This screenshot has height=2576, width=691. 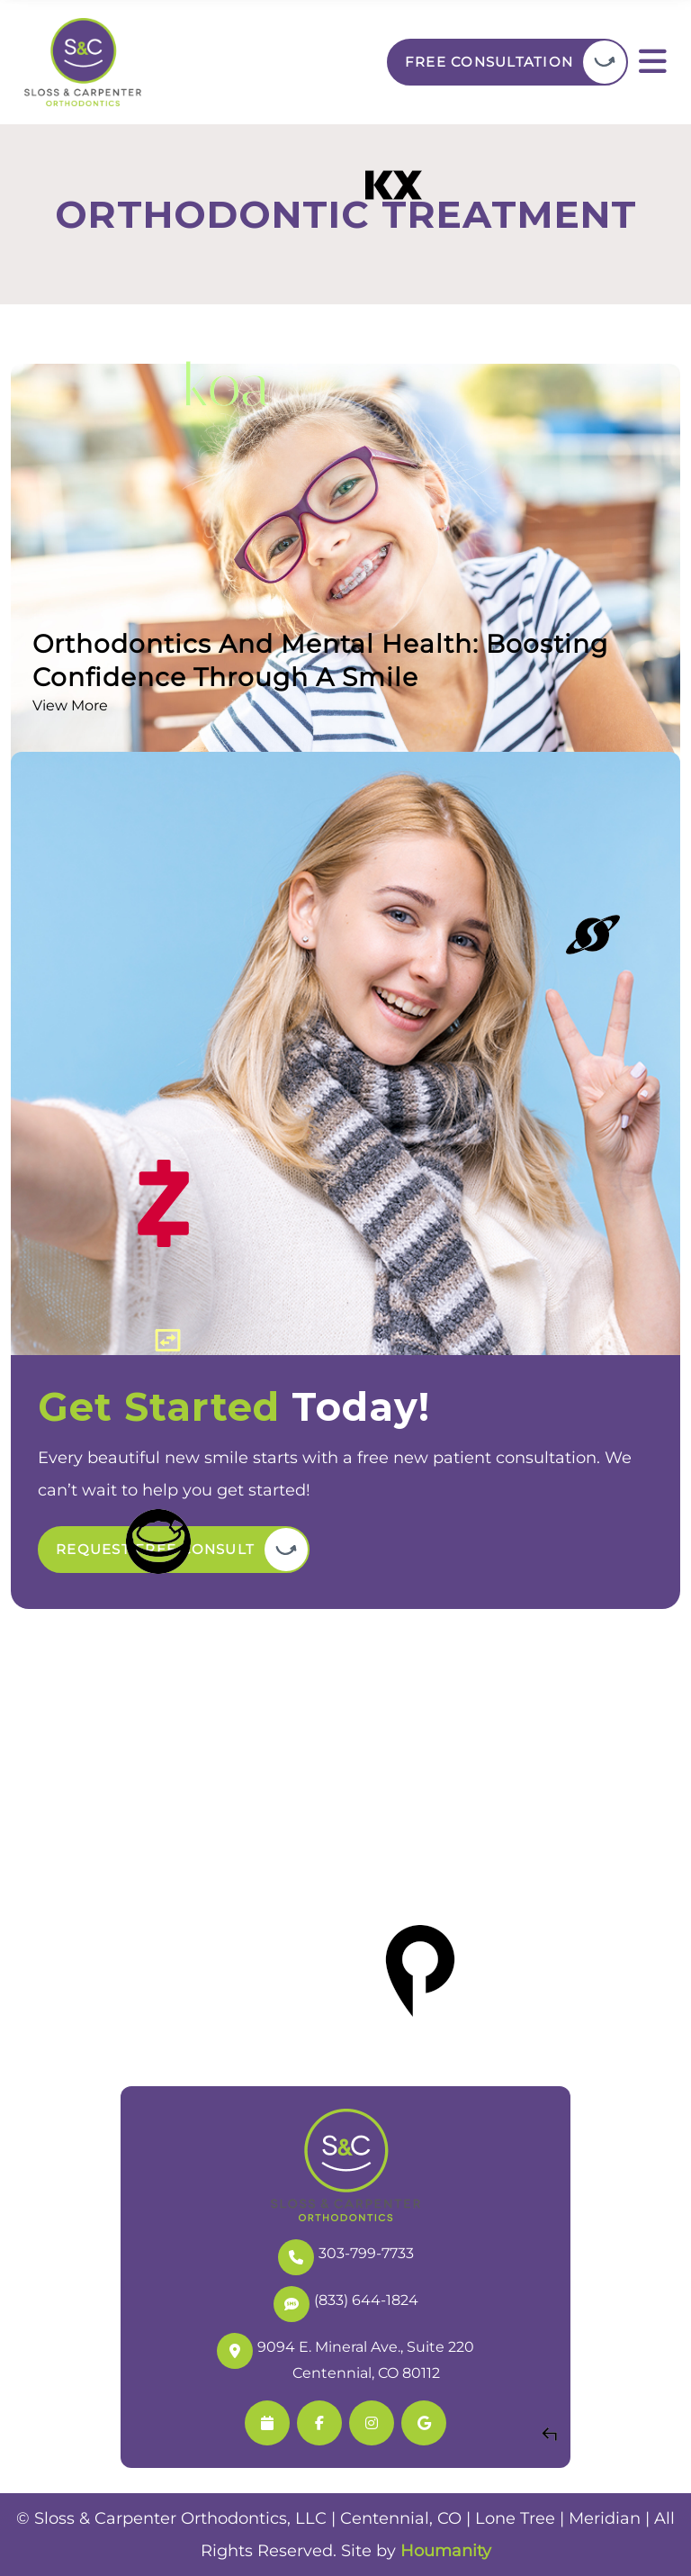 What do you see at coordinates (158, 1541) in the screenshot?
I see `open Apache Guacamole remote desktop gateway` at bounding box center [158, 1541].